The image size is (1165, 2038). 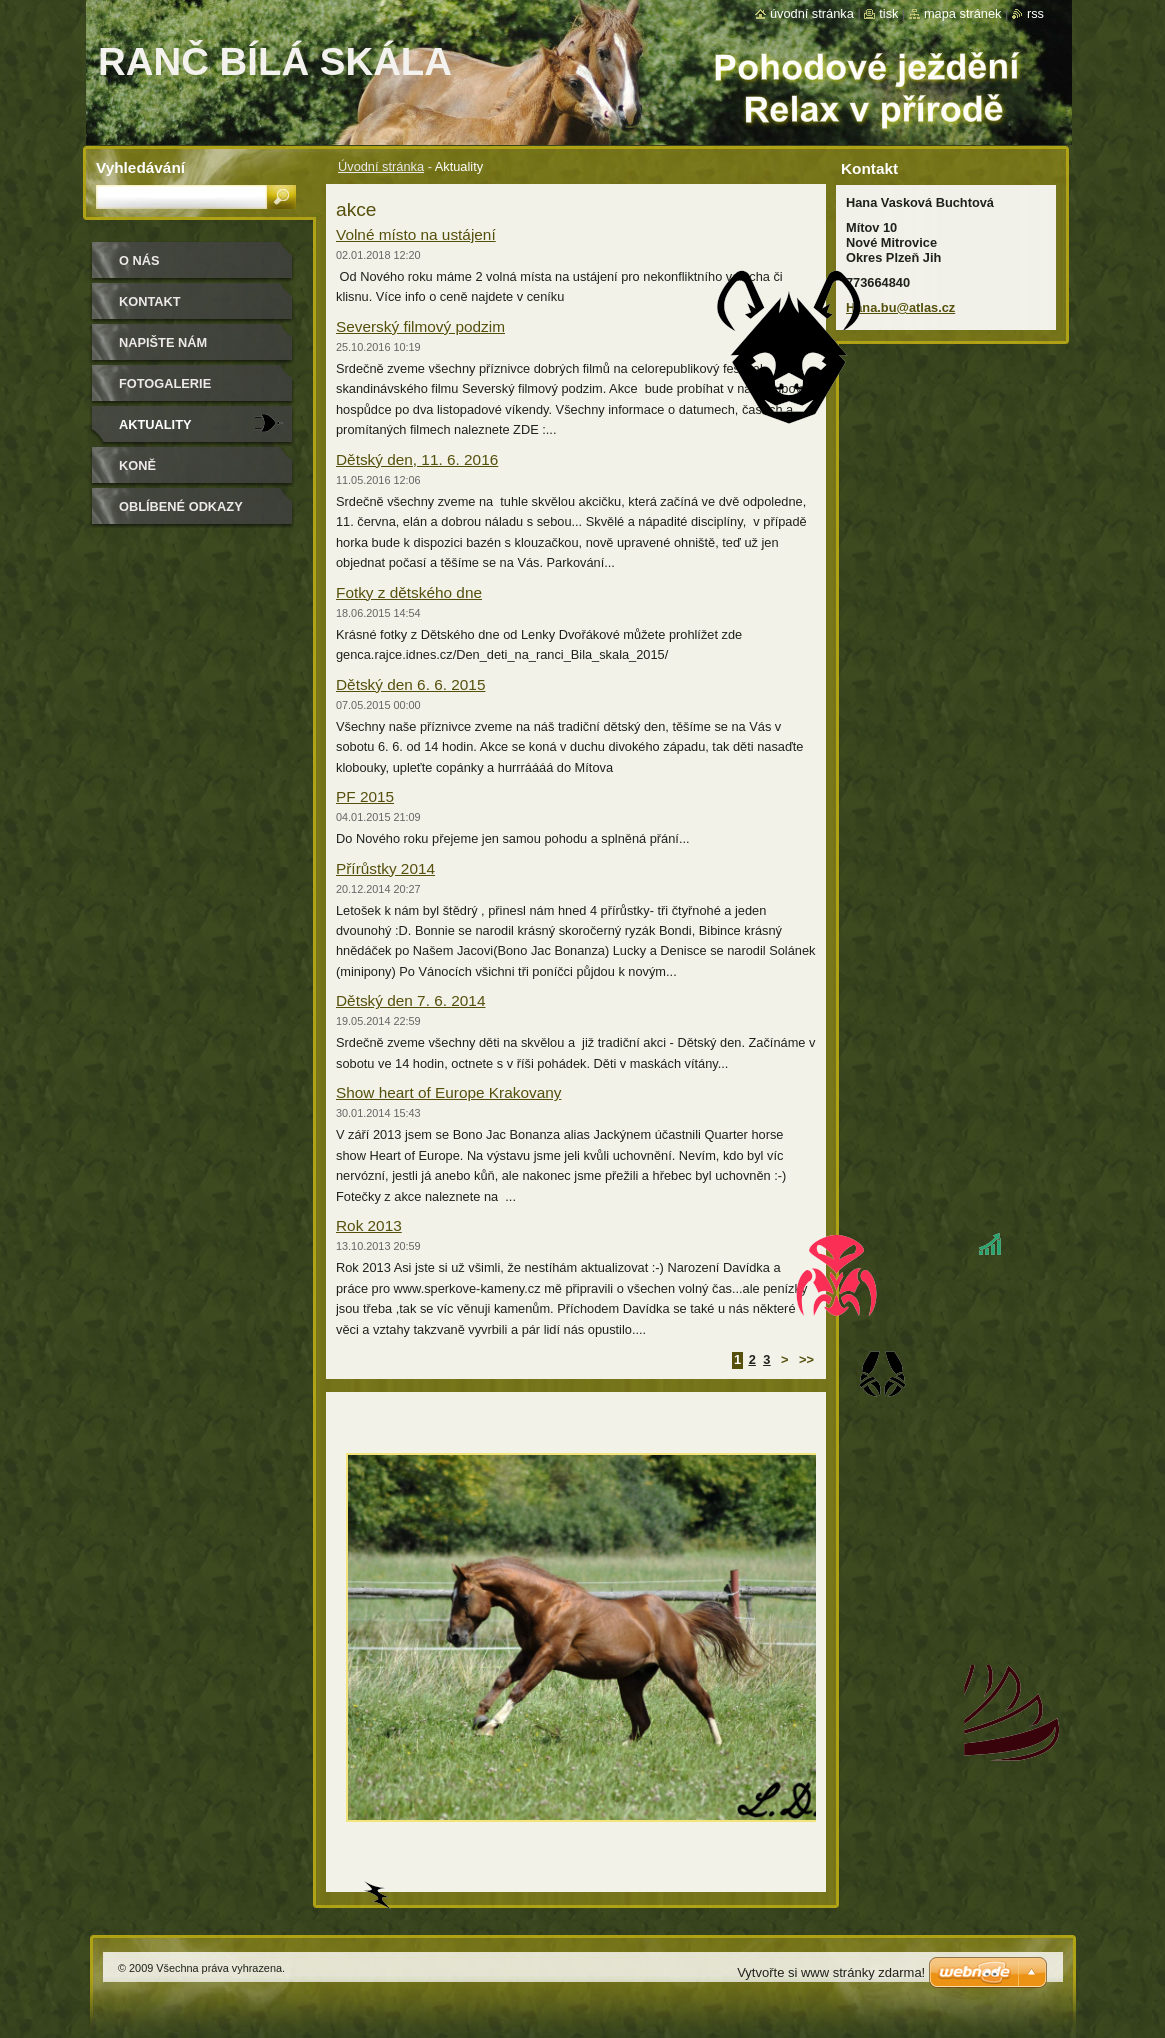 I want to click on select claw attack ability, so click(x=882, y=1373).